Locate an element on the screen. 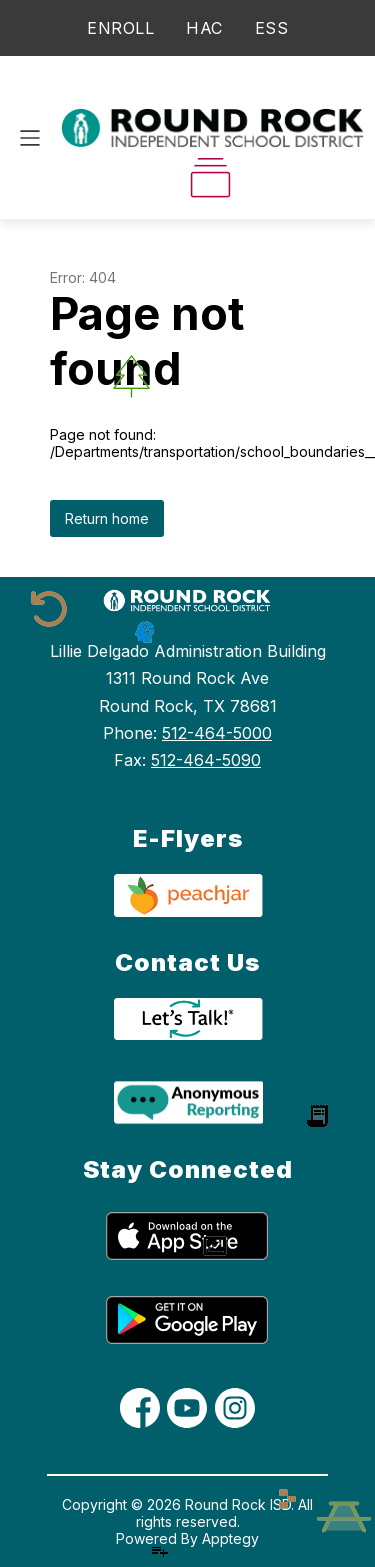 This screenshot has height=1567, width=375. add a new item to your playlist is located at coordinates (160, 1551).